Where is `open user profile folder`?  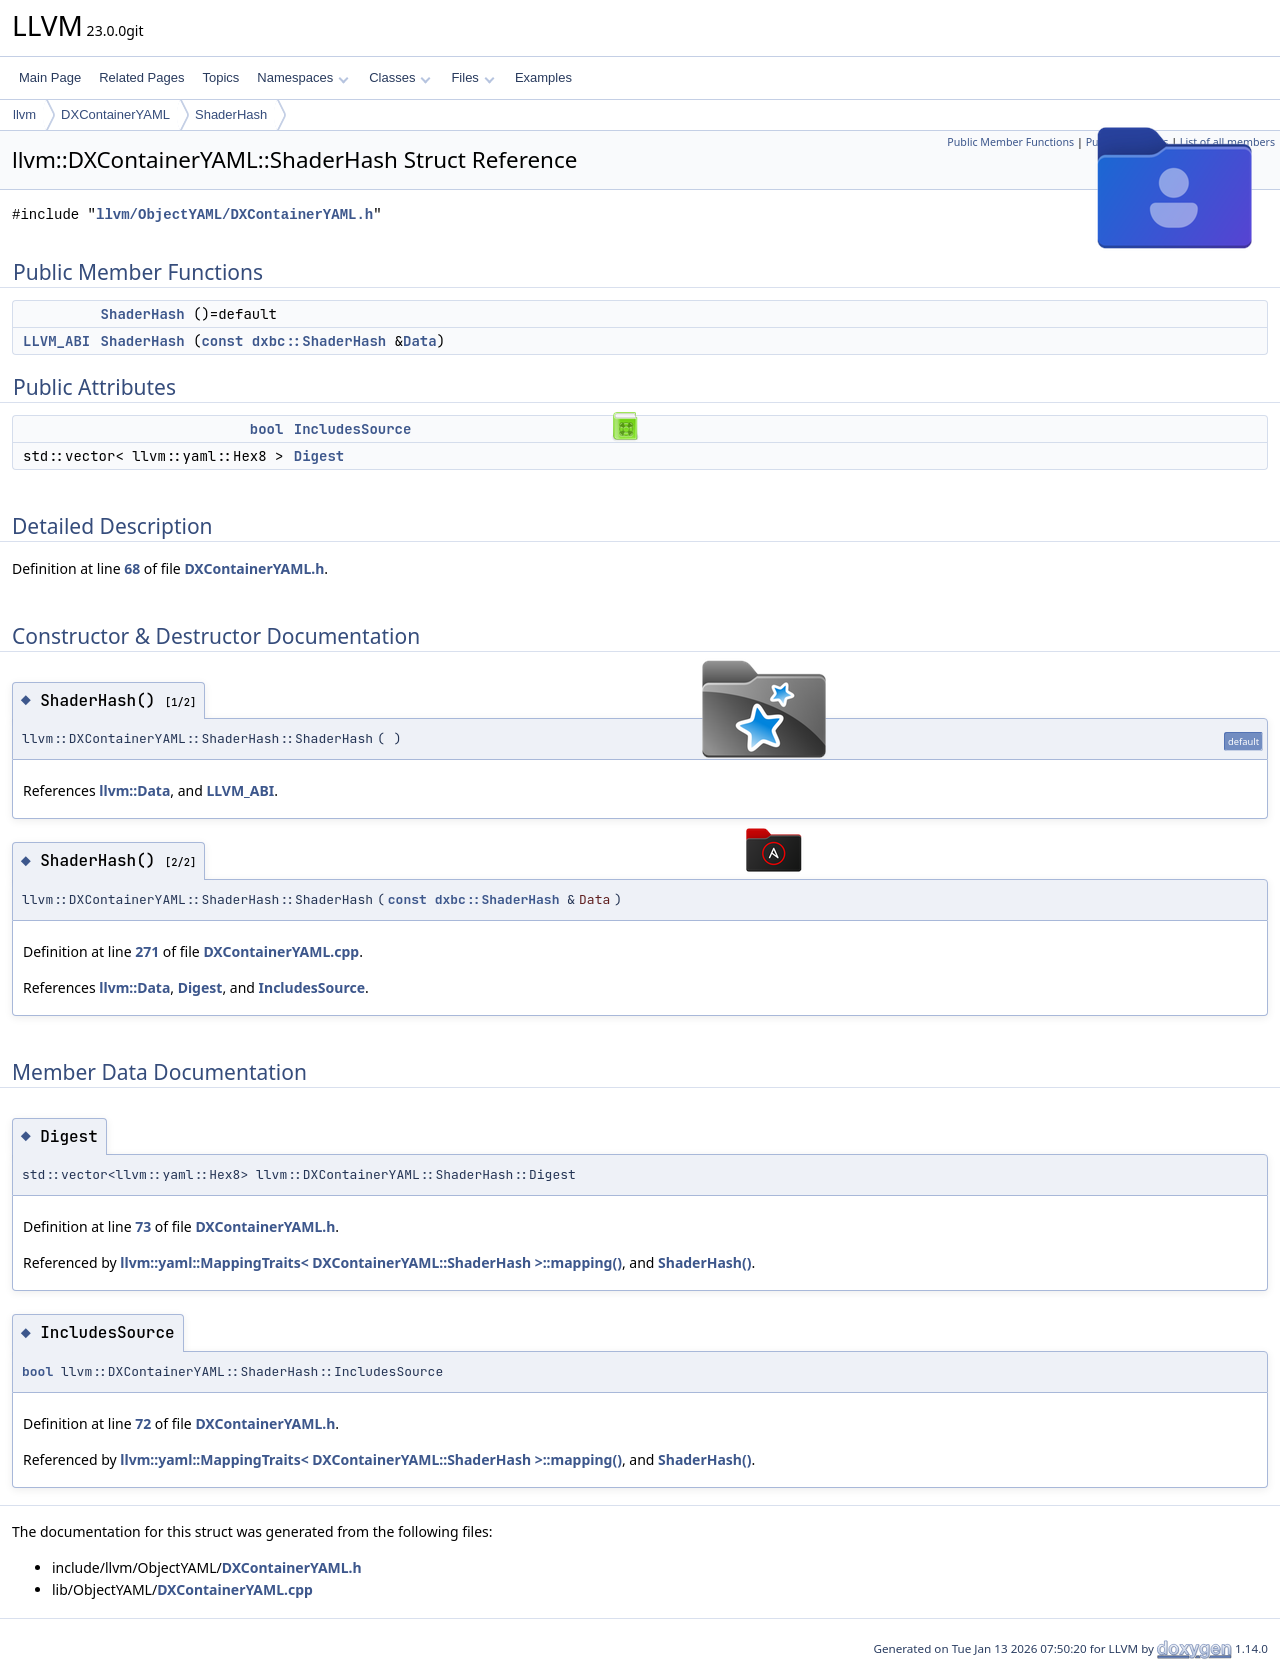
open user profile folder is located at coordinates (1174, 192).